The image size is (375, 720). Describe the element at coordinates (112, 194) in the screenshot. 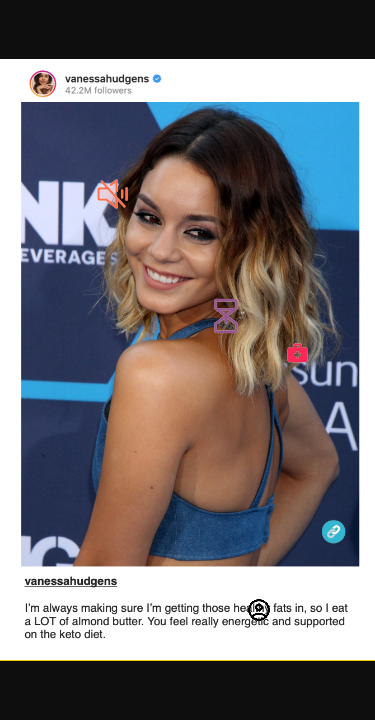

I see `mute audio or sound` at that location.